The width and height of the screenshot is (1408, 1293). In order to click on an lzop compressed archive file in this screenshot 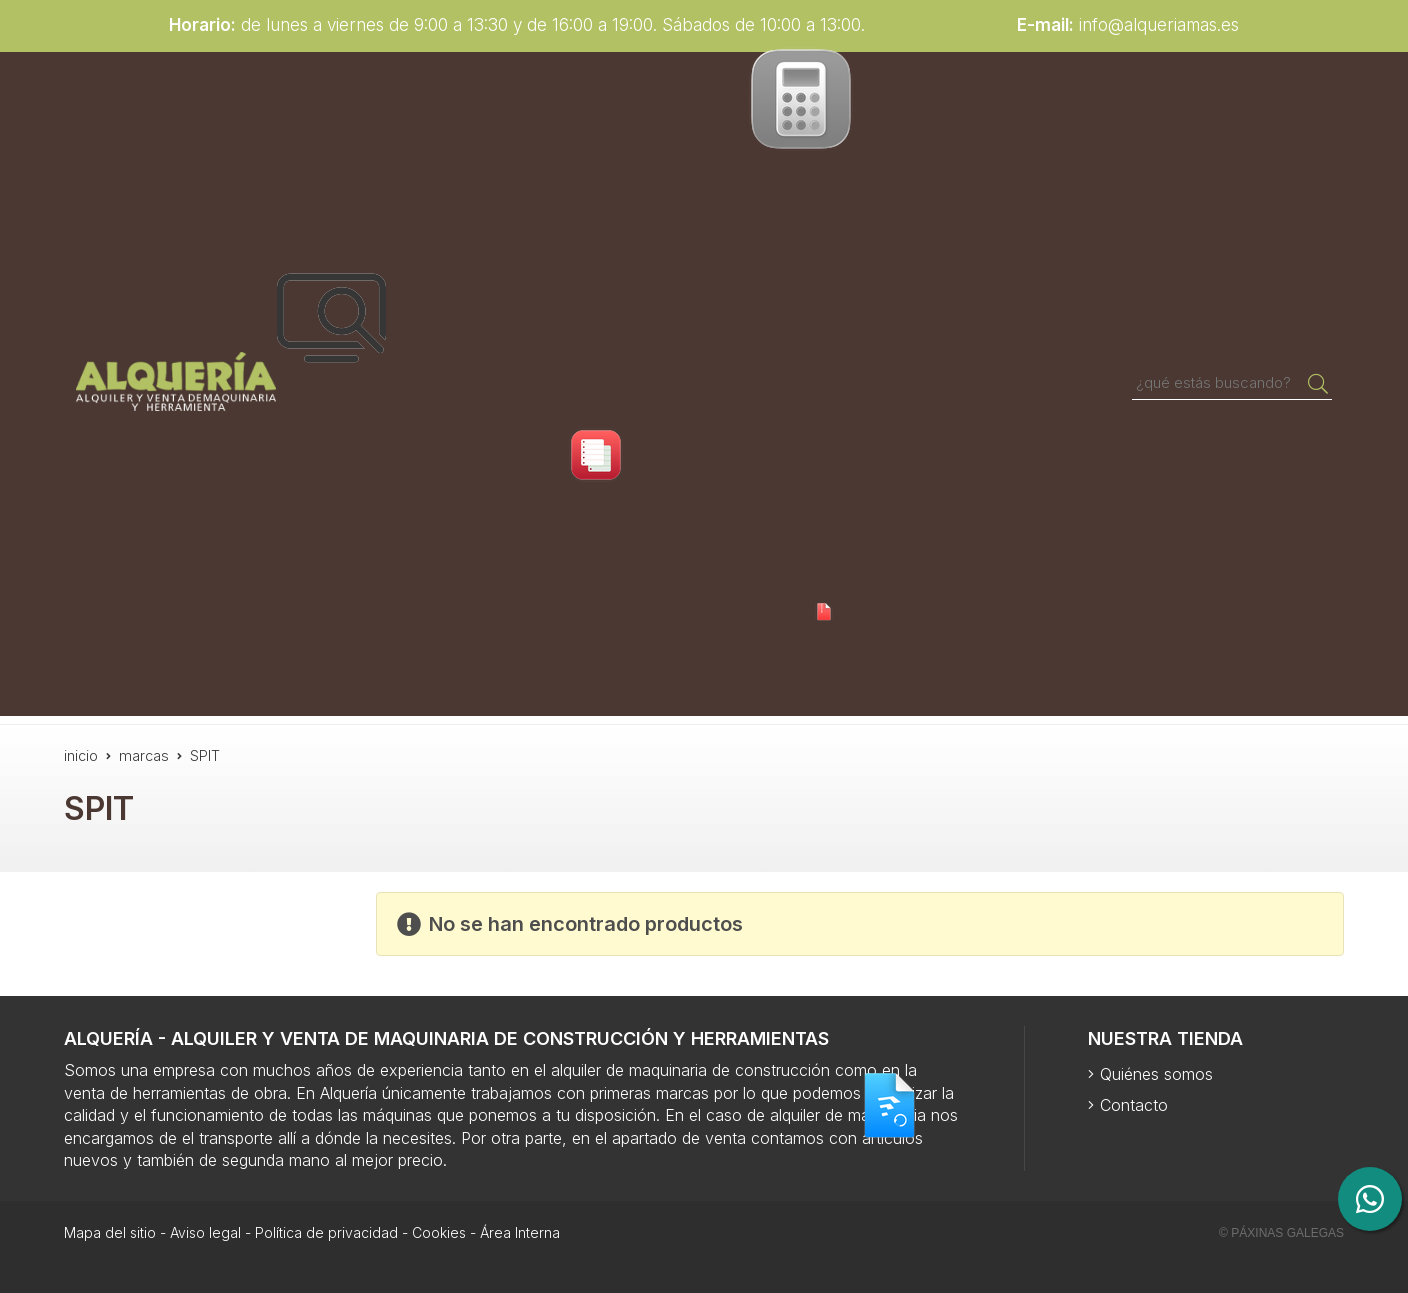, I will do `click(824, 612)`.